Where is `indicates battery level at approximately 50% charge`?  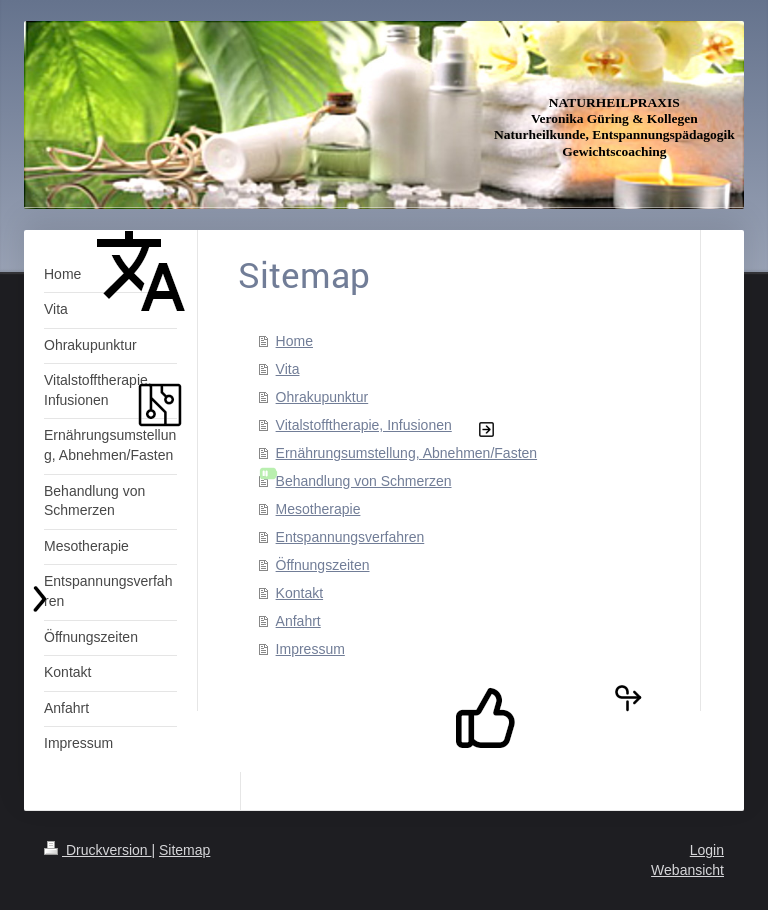
indicates battery level at approximately 50% charge is located at coordinates (268, 473).